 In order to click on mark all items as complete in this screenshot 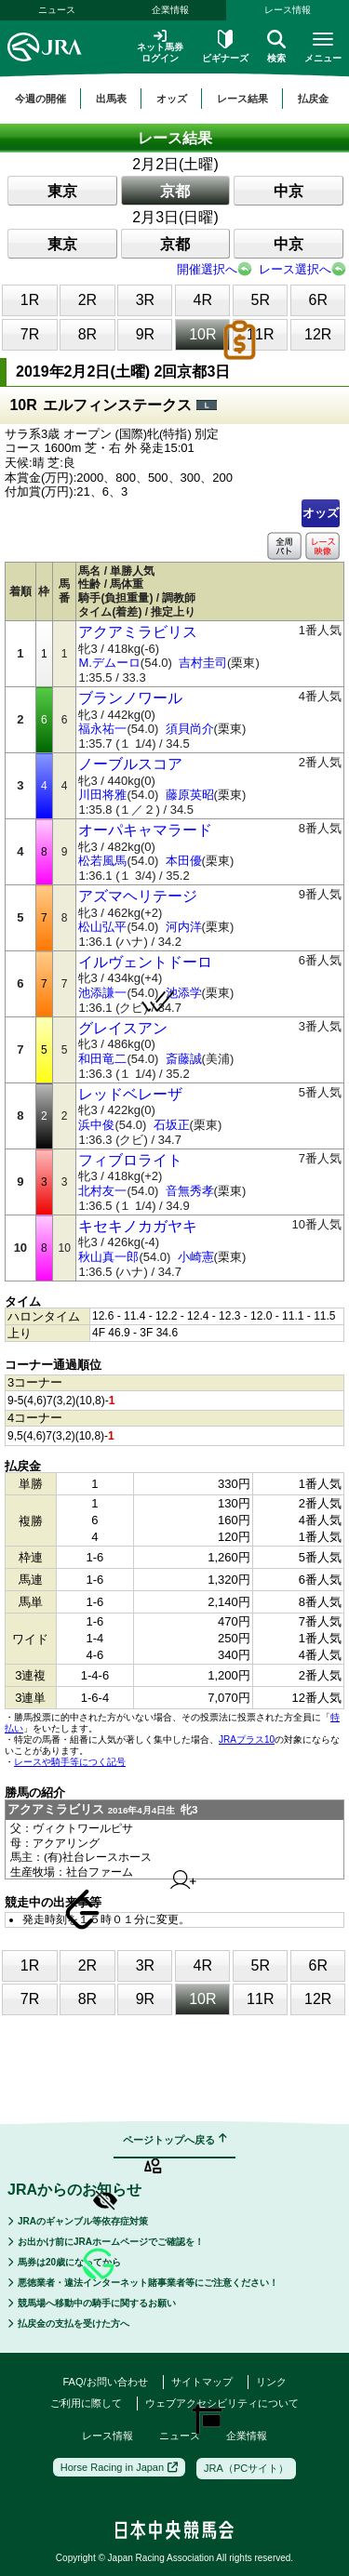, I will do `click(158, 1002)`.